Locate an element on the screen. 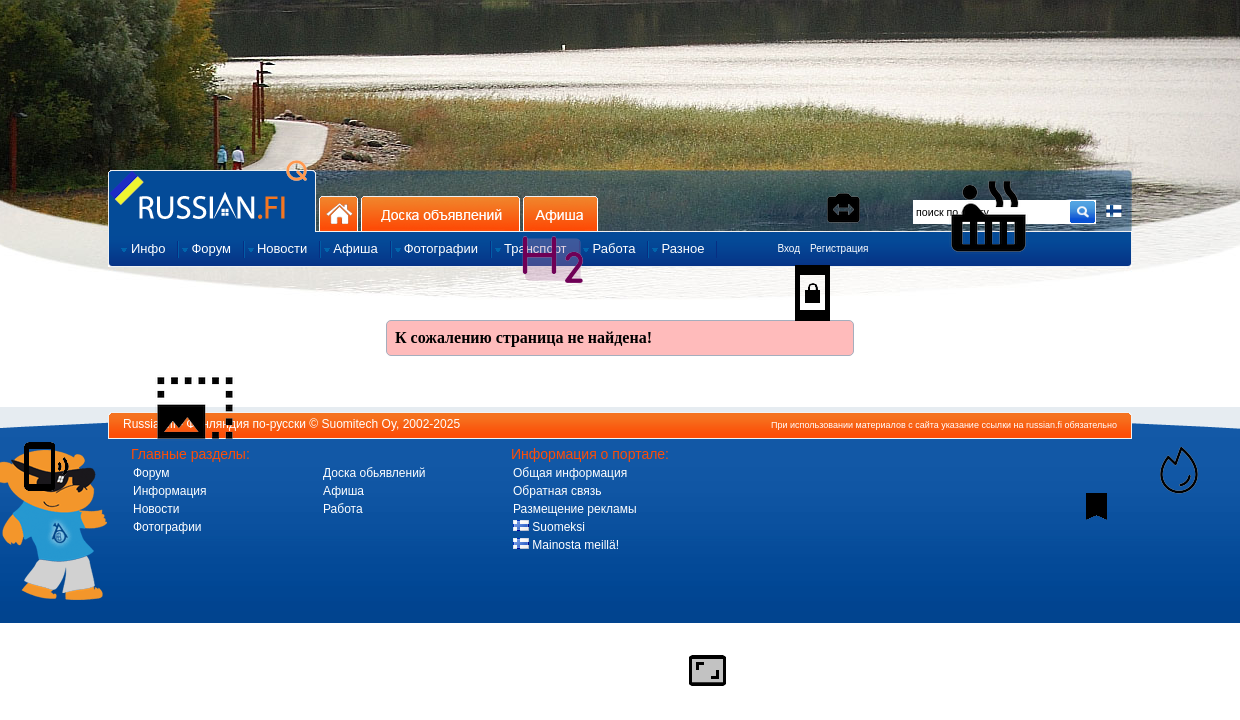 This screenshot has width=1240, height=720. adjust aspect ratio settings is located at coordinates (707, 670).